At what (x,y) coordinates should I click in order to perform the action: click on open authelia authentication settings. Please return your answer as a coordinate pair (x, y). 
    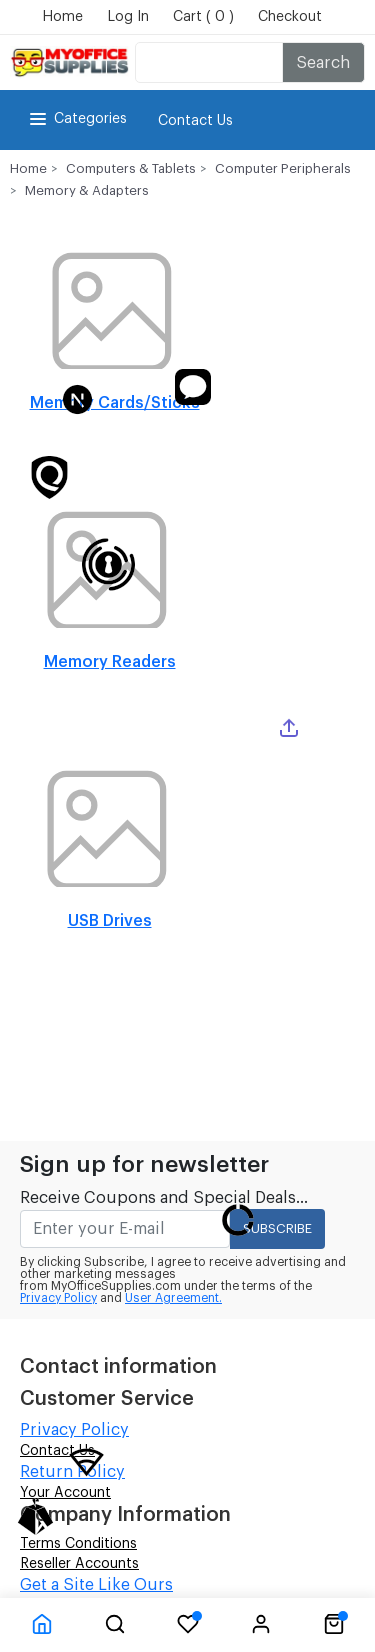
    Looking at the image, I should click on (108, 564).